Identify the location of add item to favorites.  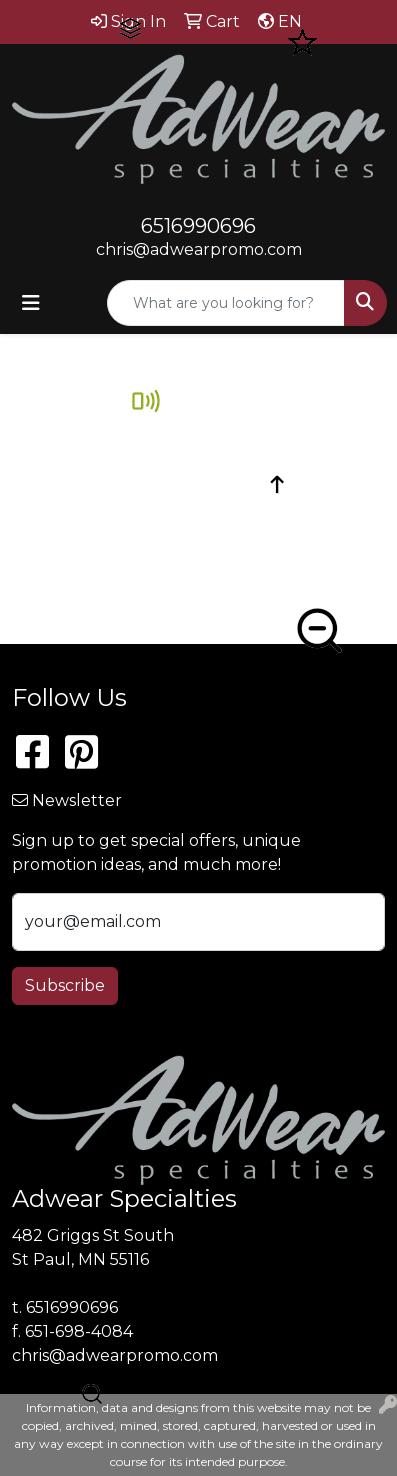
(302, 42).